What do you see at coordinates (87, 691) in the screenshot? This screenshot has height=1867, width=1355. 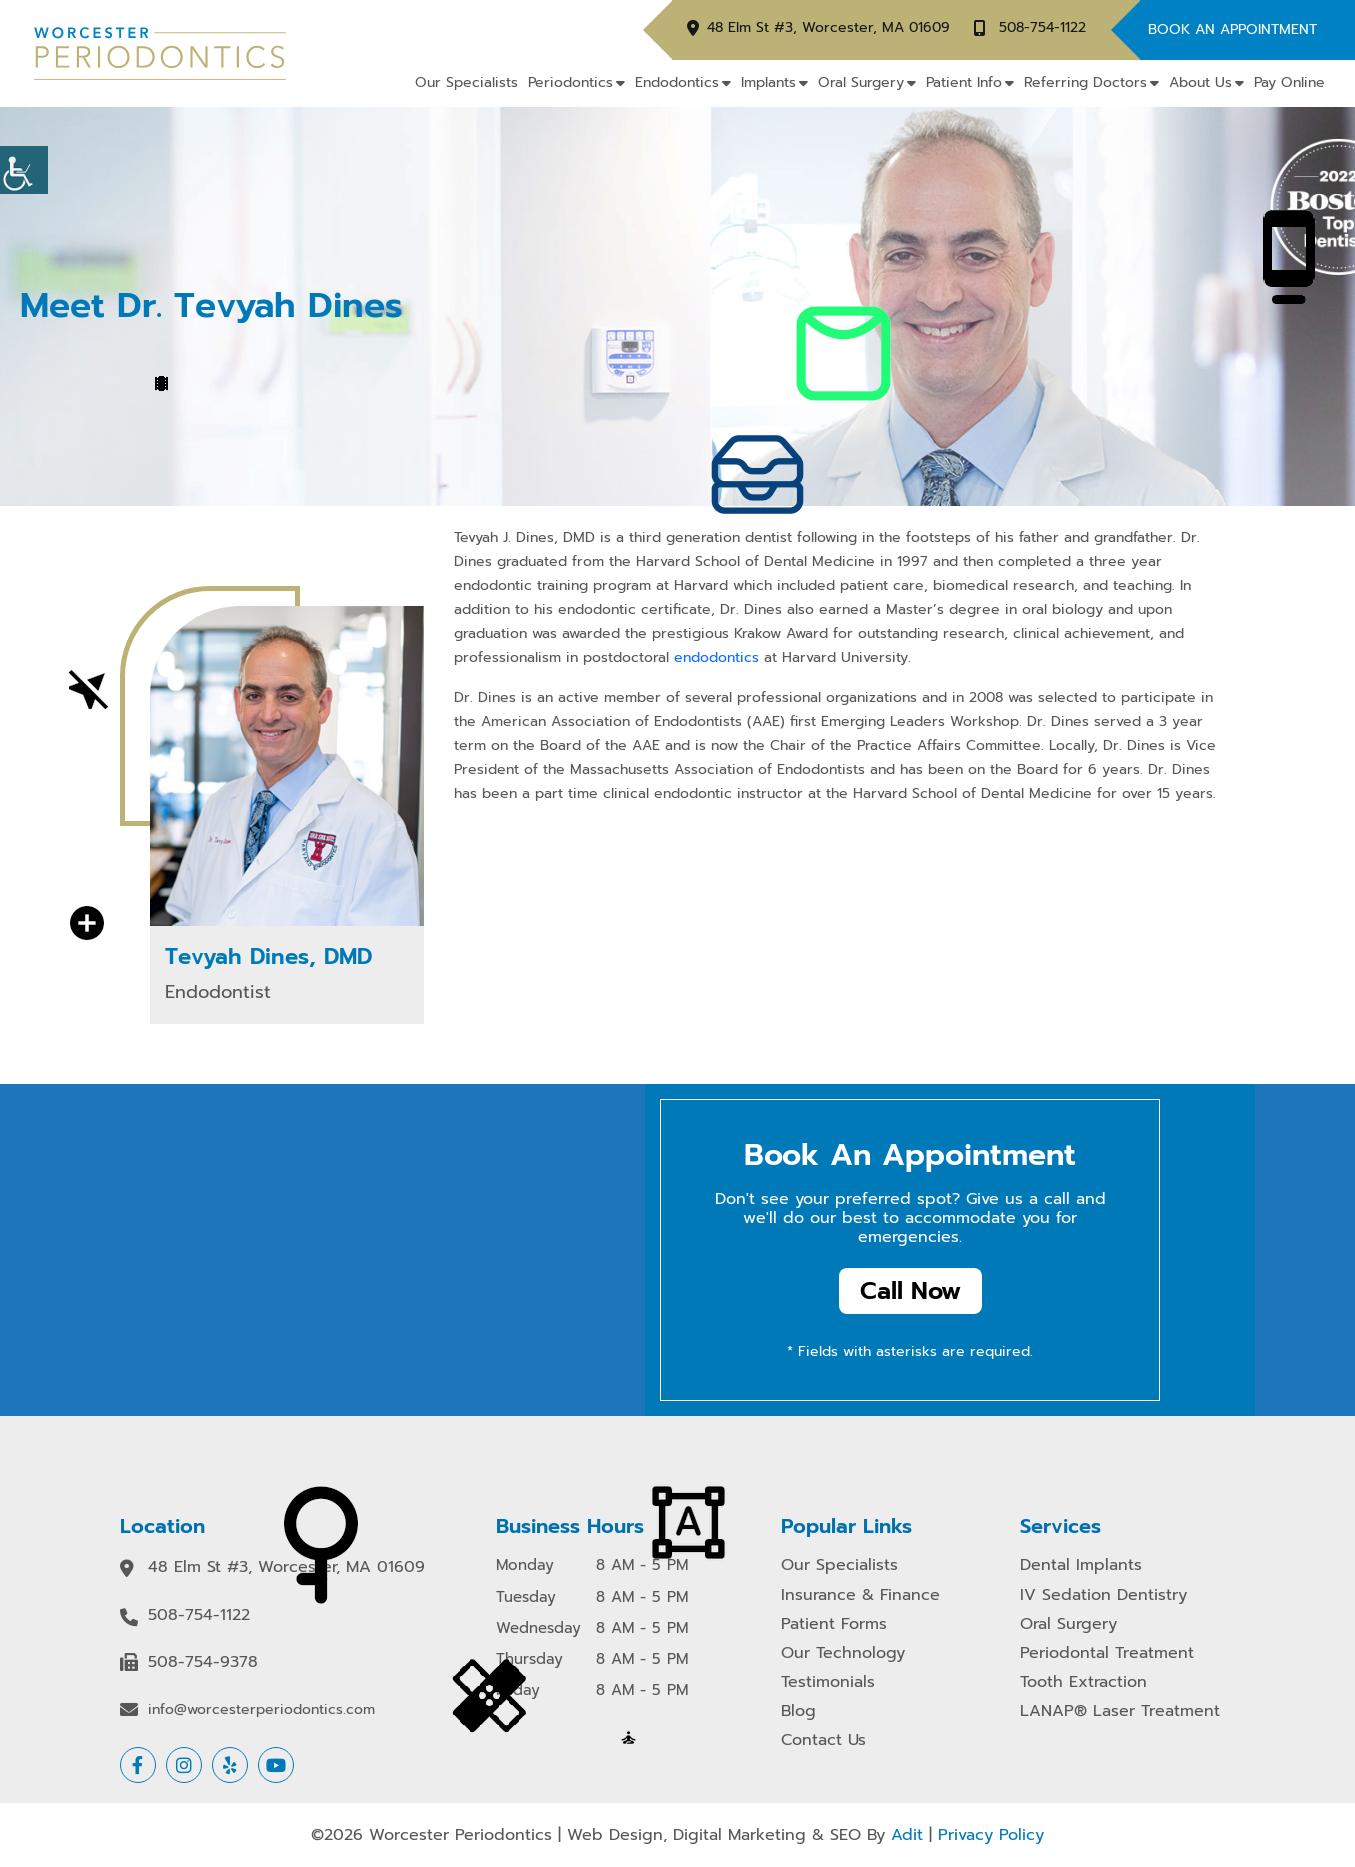 I see `location sharing is disabled` at bounding box center [87, 691].